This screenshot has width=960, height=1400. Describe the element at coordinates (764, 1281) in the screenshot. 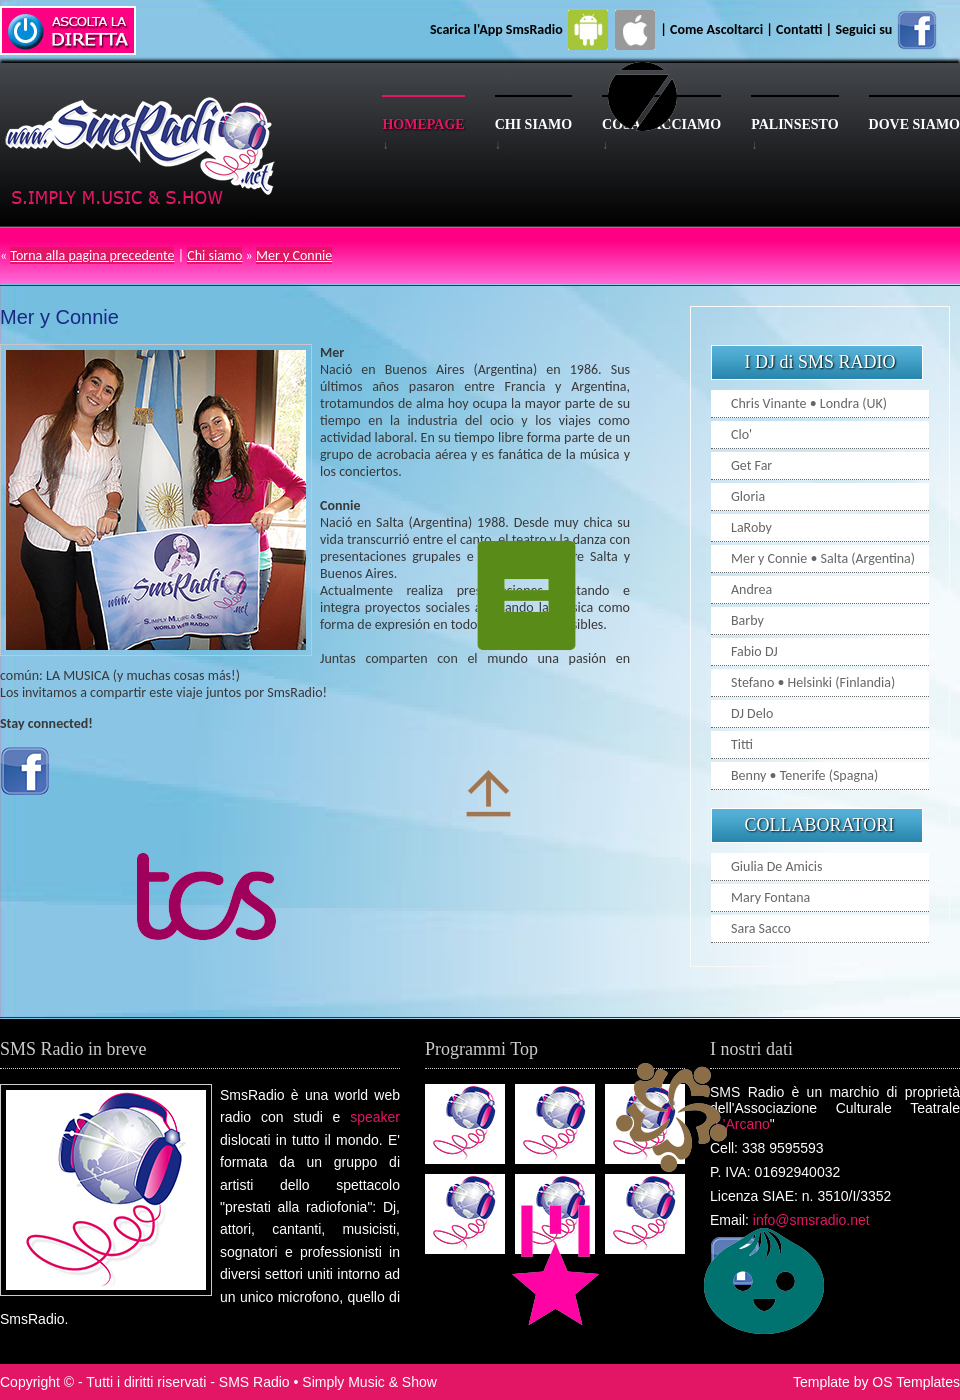

I see `indicates a project using the bun javascript runtime` at that location.